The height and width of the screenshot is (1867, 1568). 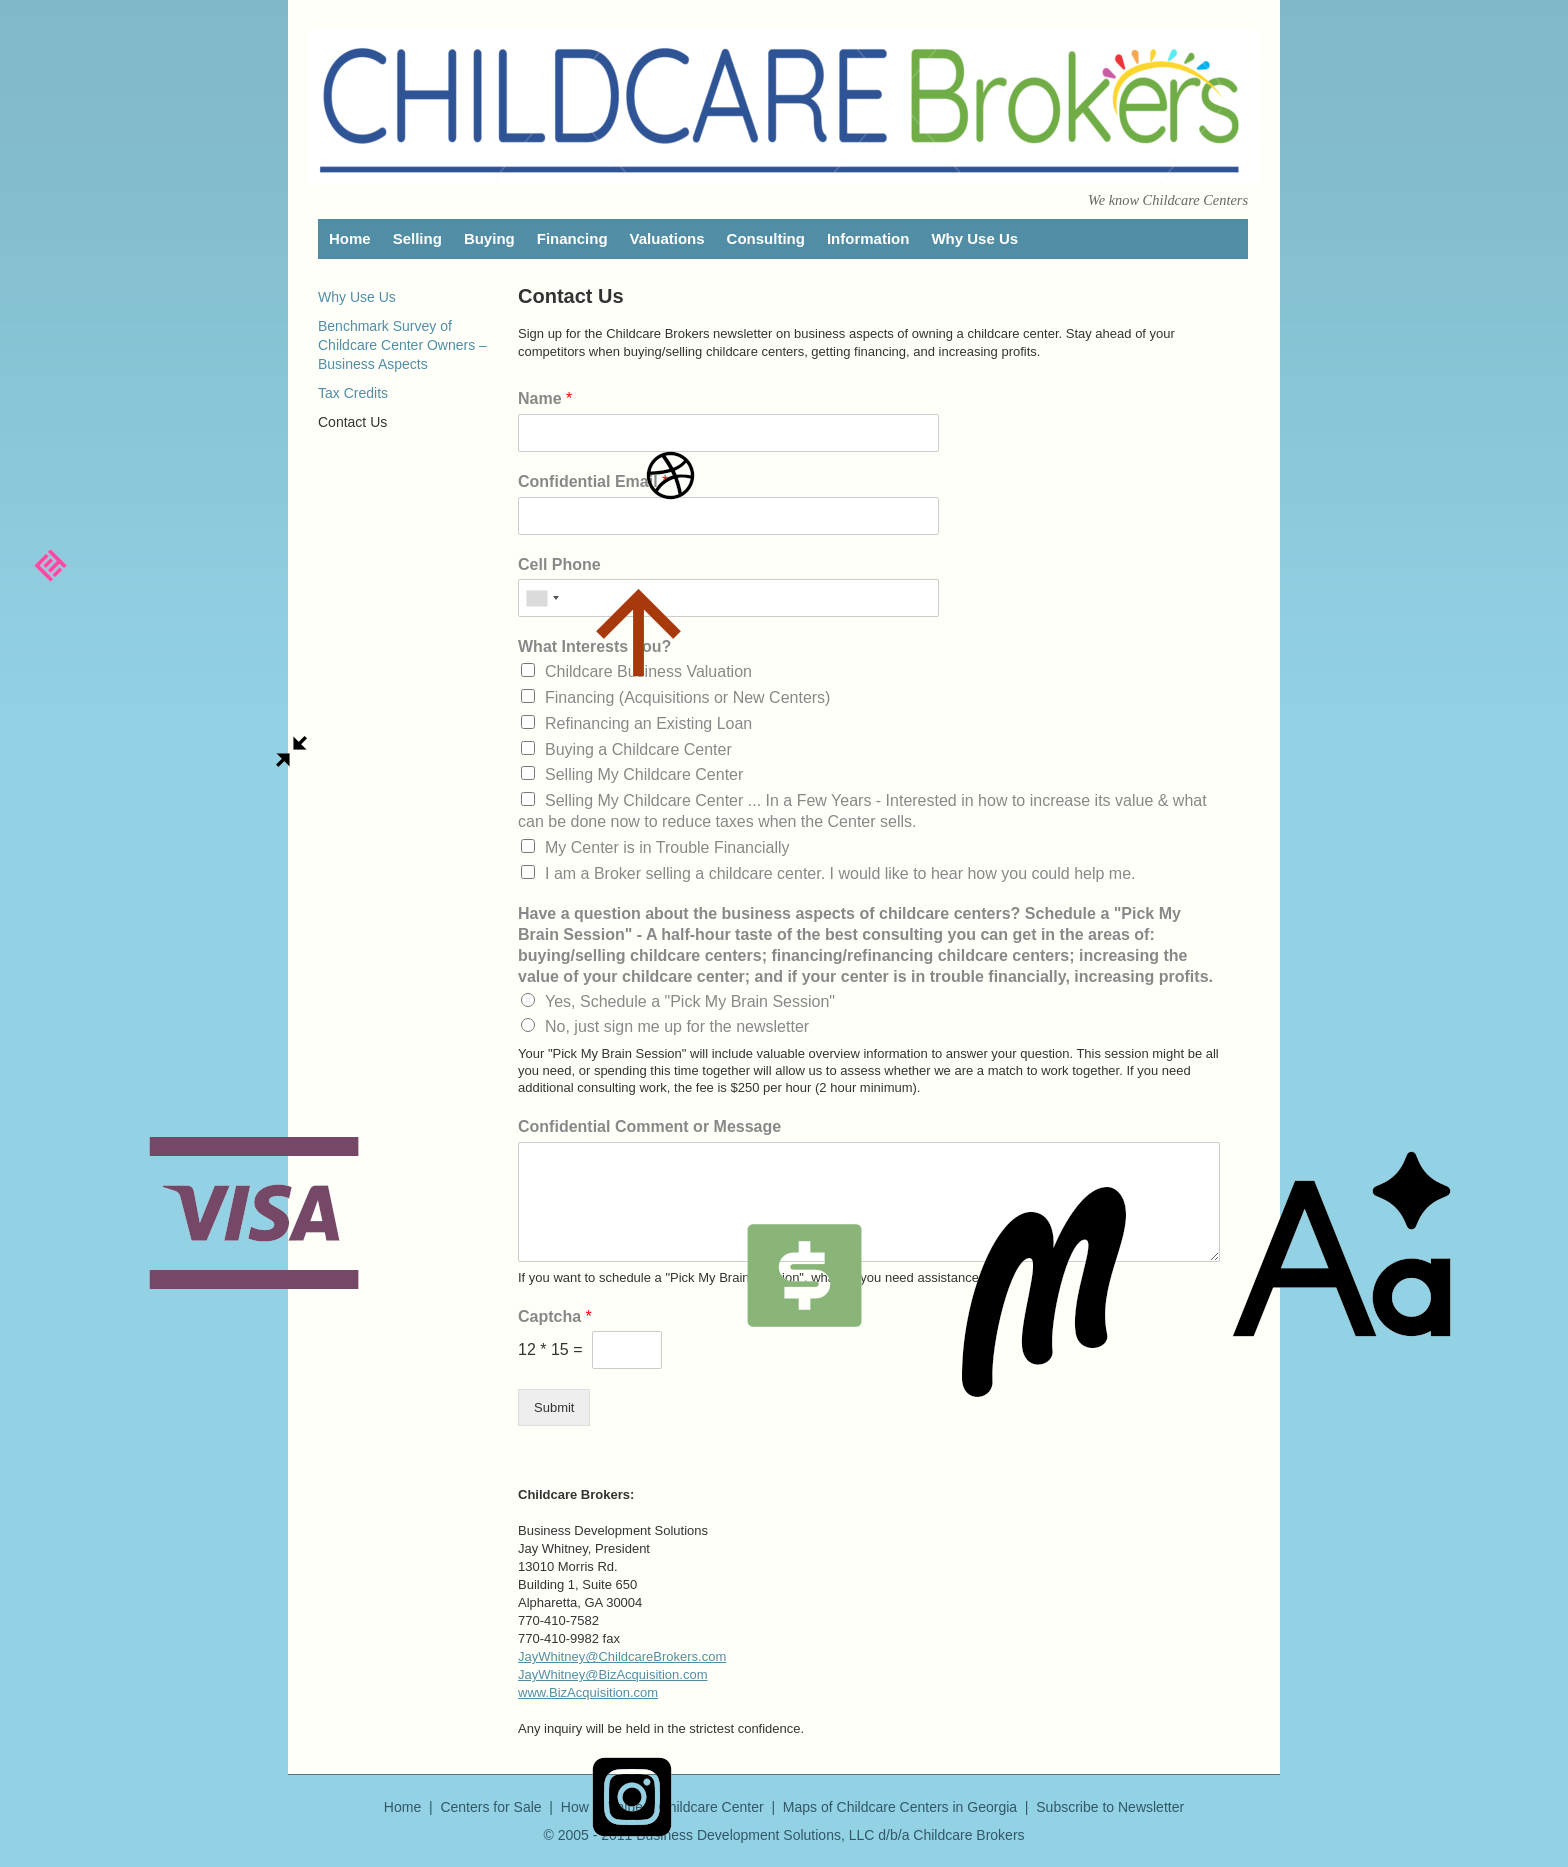 What do you see at coordinates (254, 1213) in the screenshot?
I see `visa card accepted as payment method` at bounding box center [254, 1213].